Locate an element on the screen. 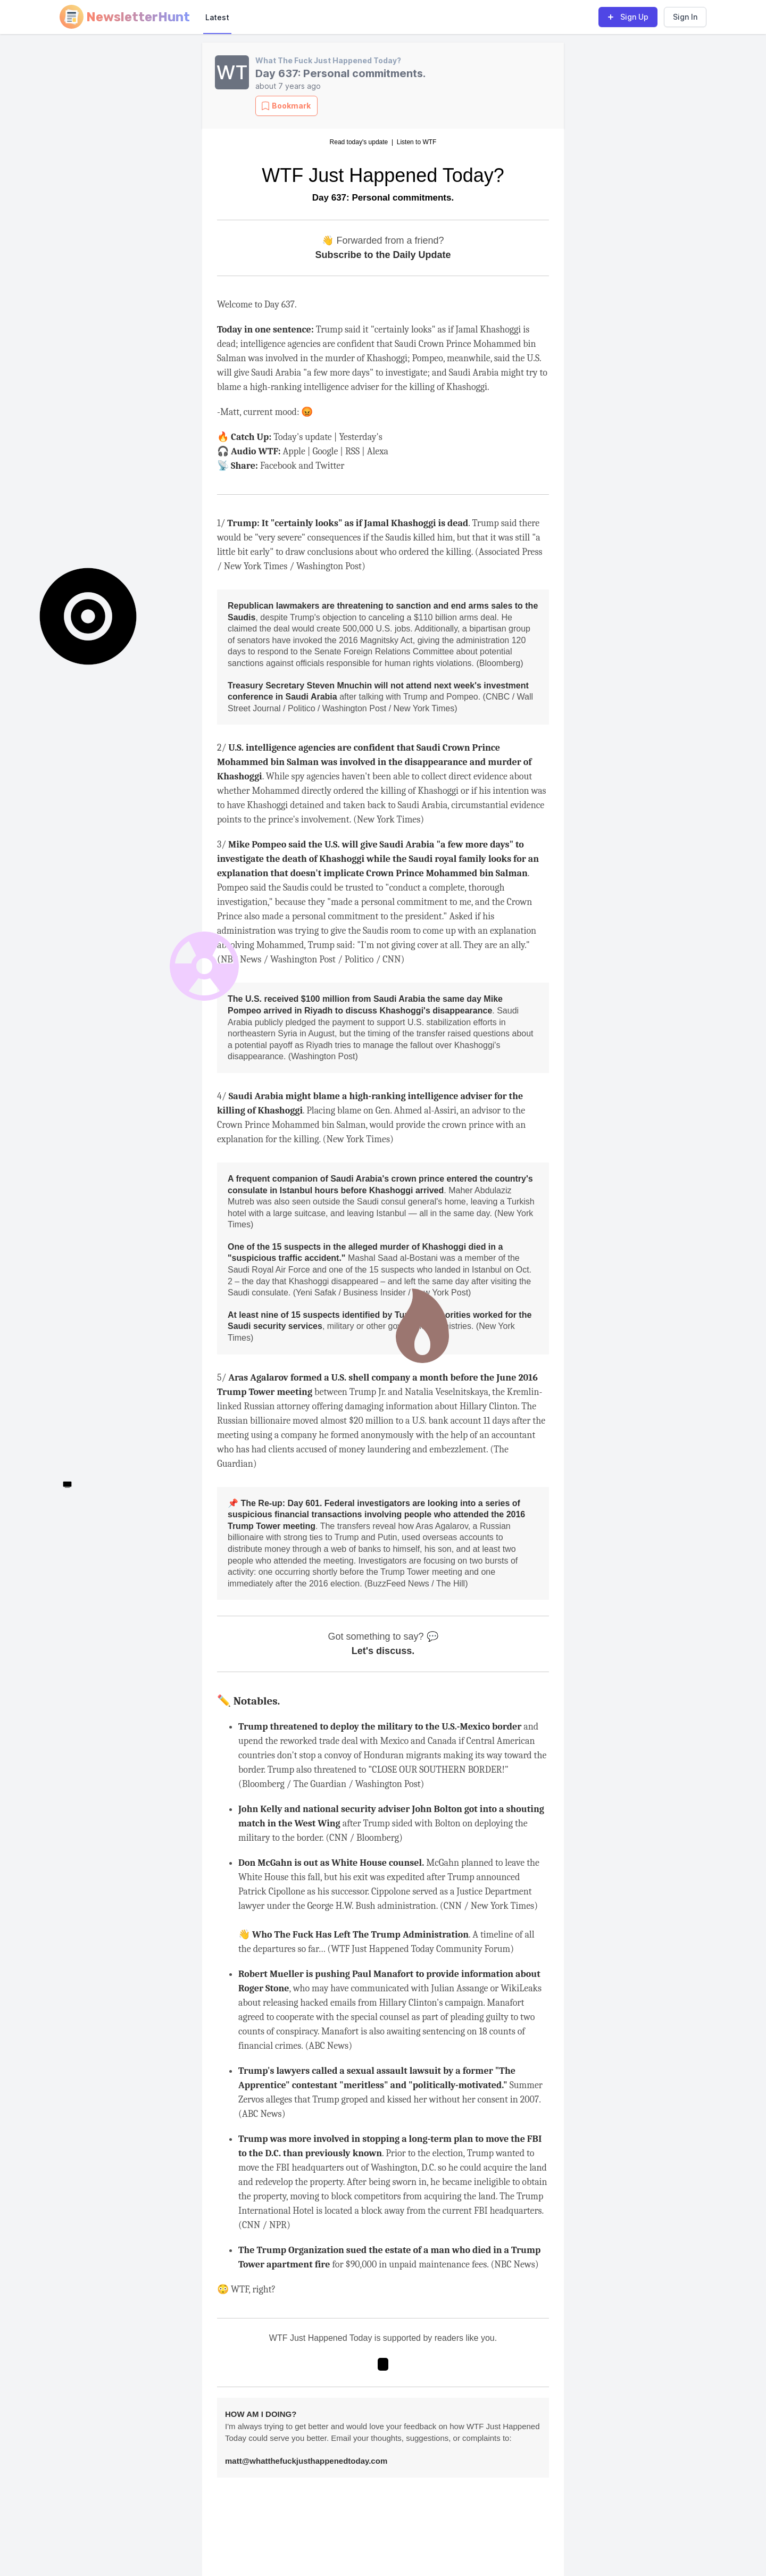  play or access music library is located at coordinates (88, 616).